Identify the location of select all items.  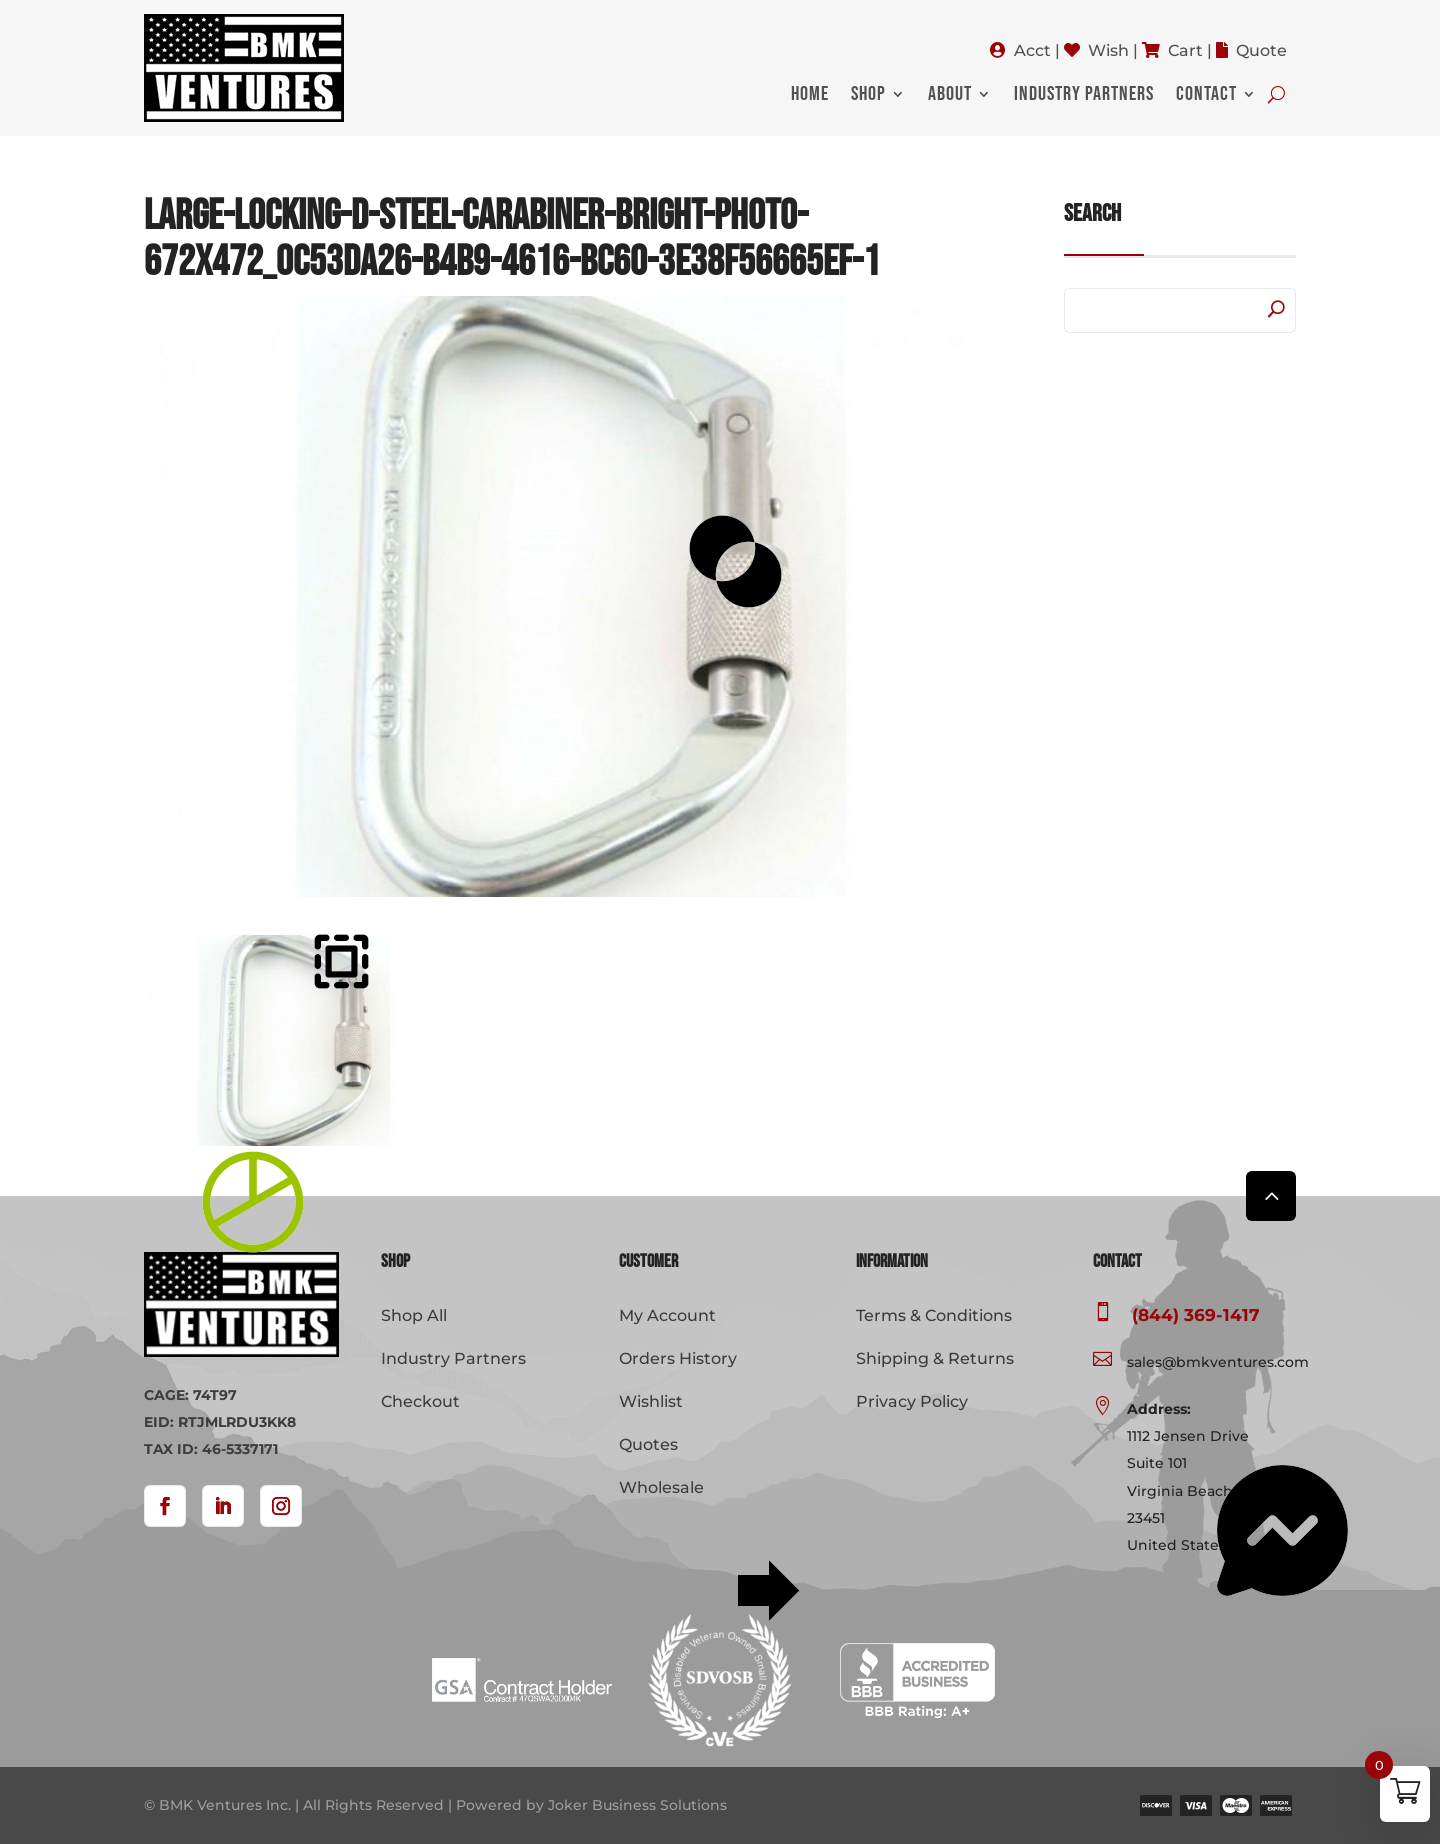
(341, 961).